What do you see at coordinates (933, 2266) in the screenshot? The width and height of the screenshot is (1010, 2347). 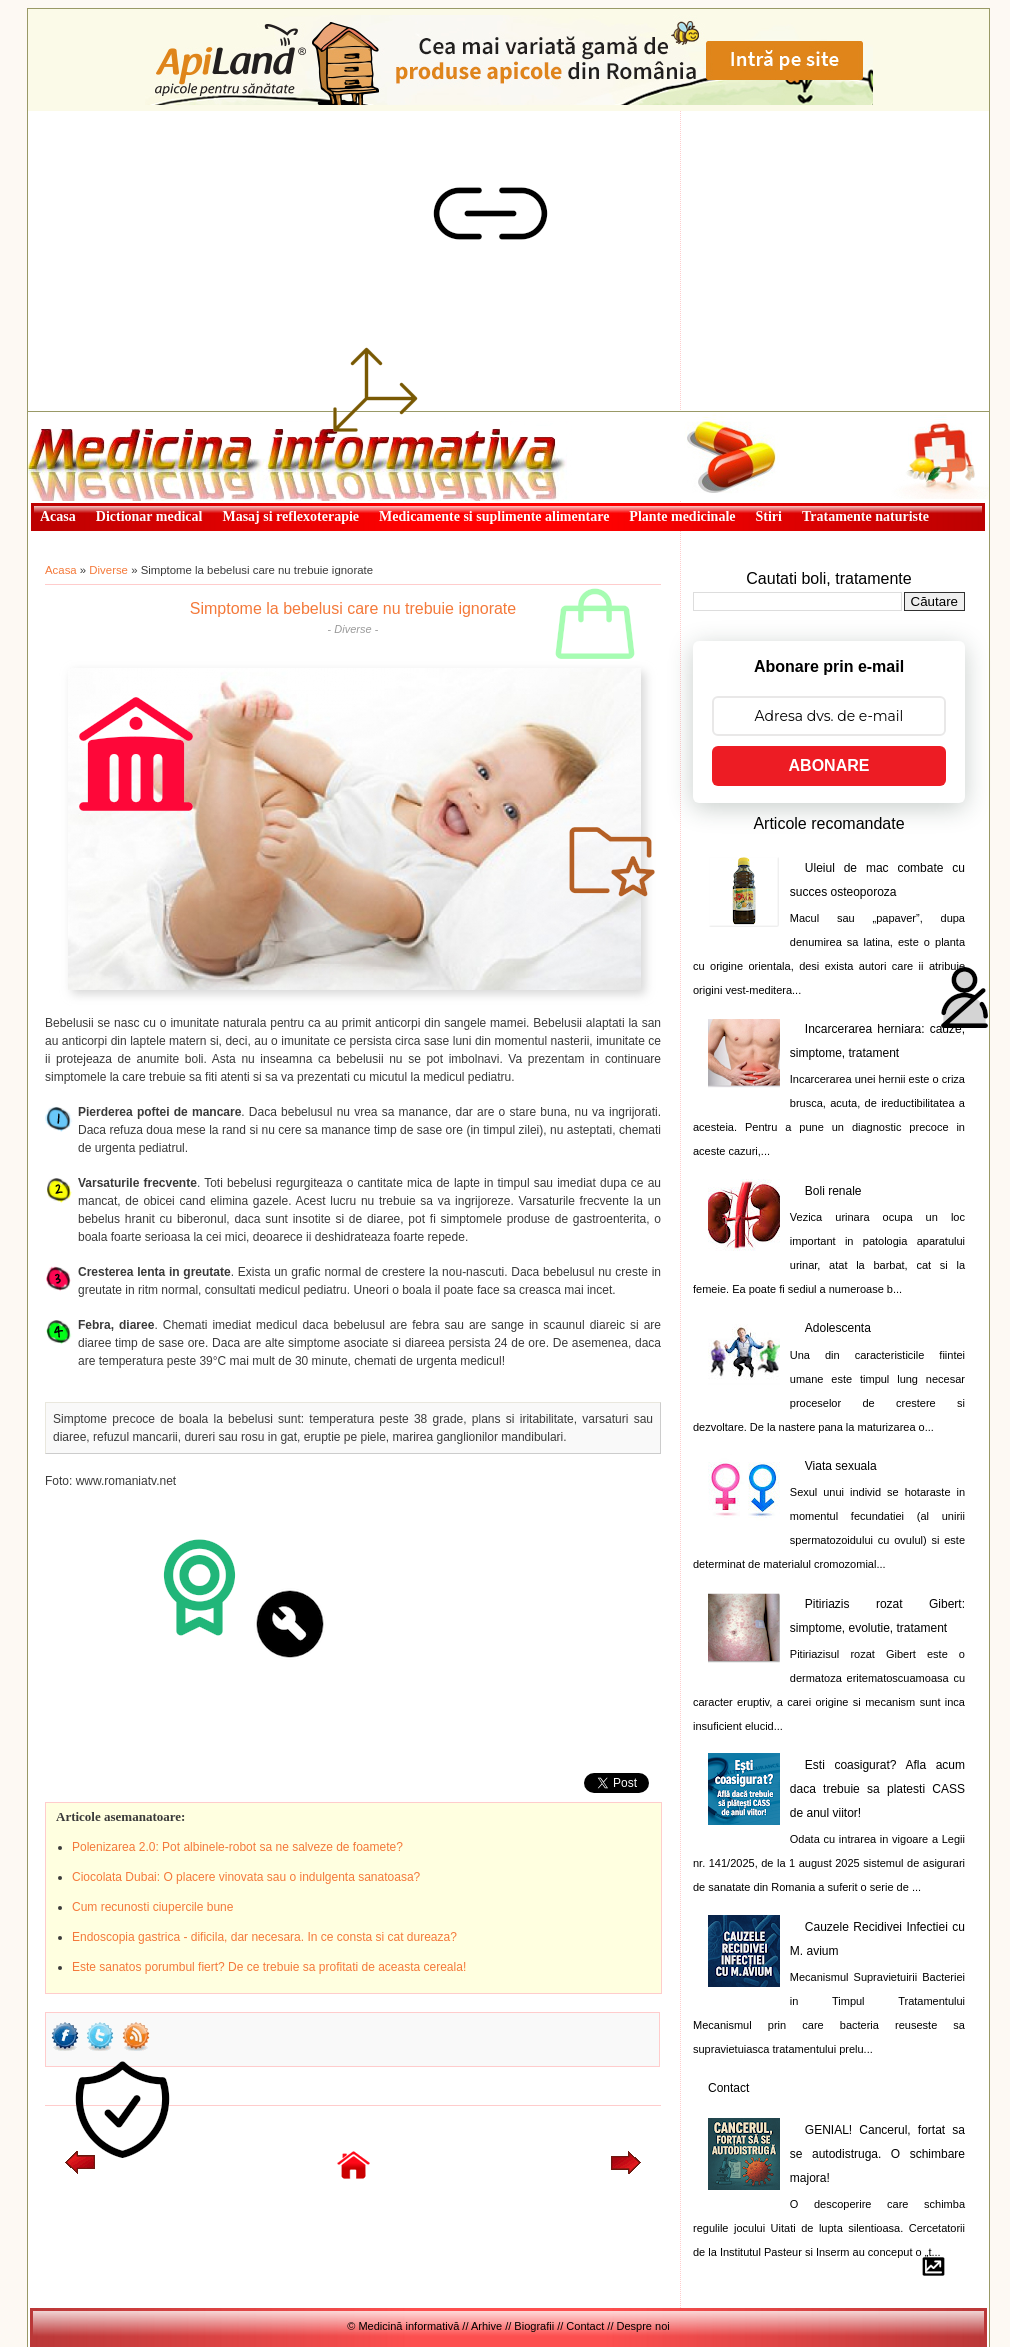 I see `view analytics or performance metrics` at bounding box center [933, 2266].